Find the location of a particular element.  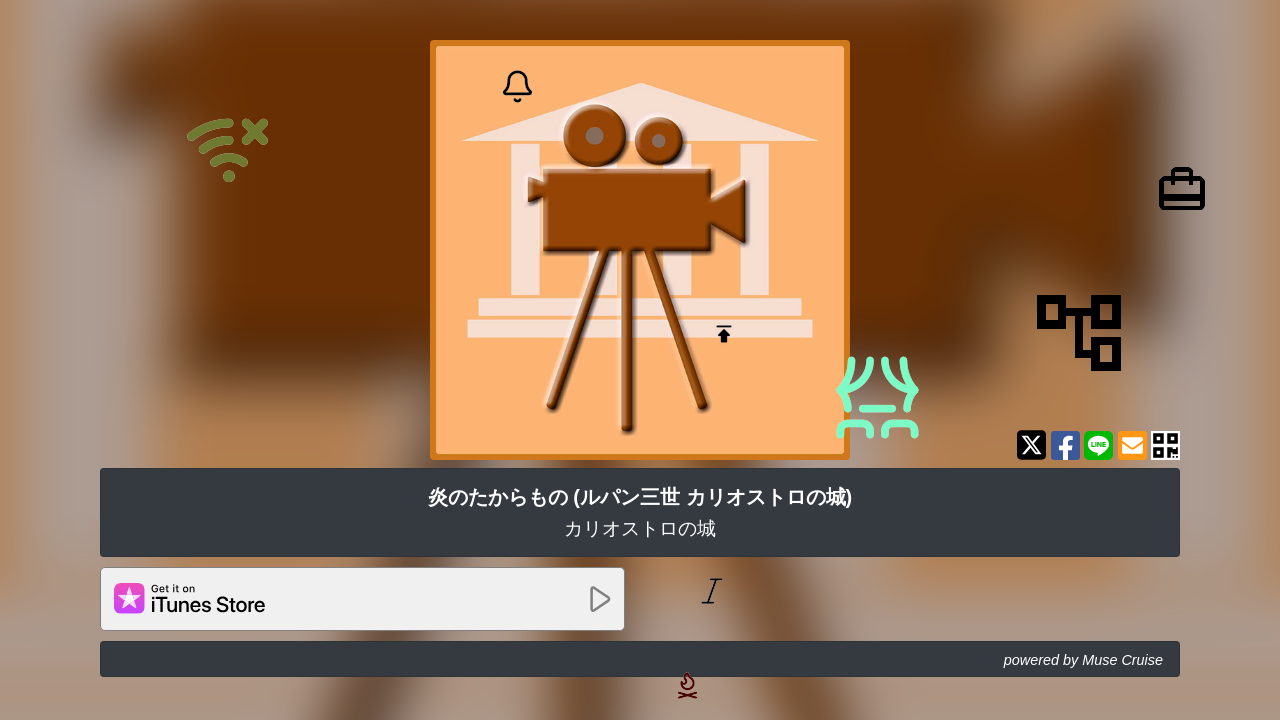

access travel documents or boarding passes is located at coordinates (1182, 190).